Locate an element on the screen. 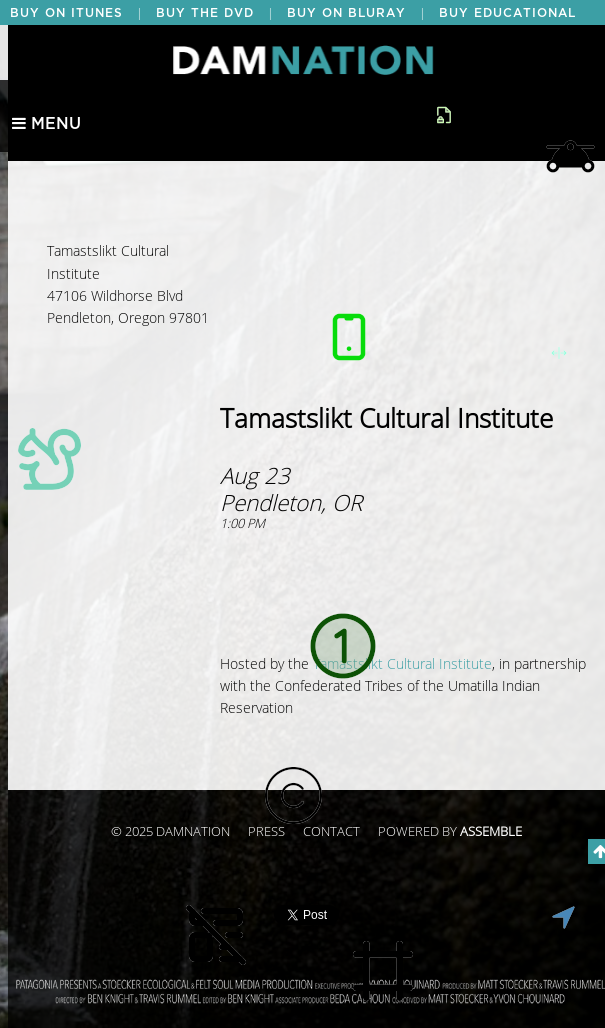  switch to mobile view is located at coordinates (349, 337).